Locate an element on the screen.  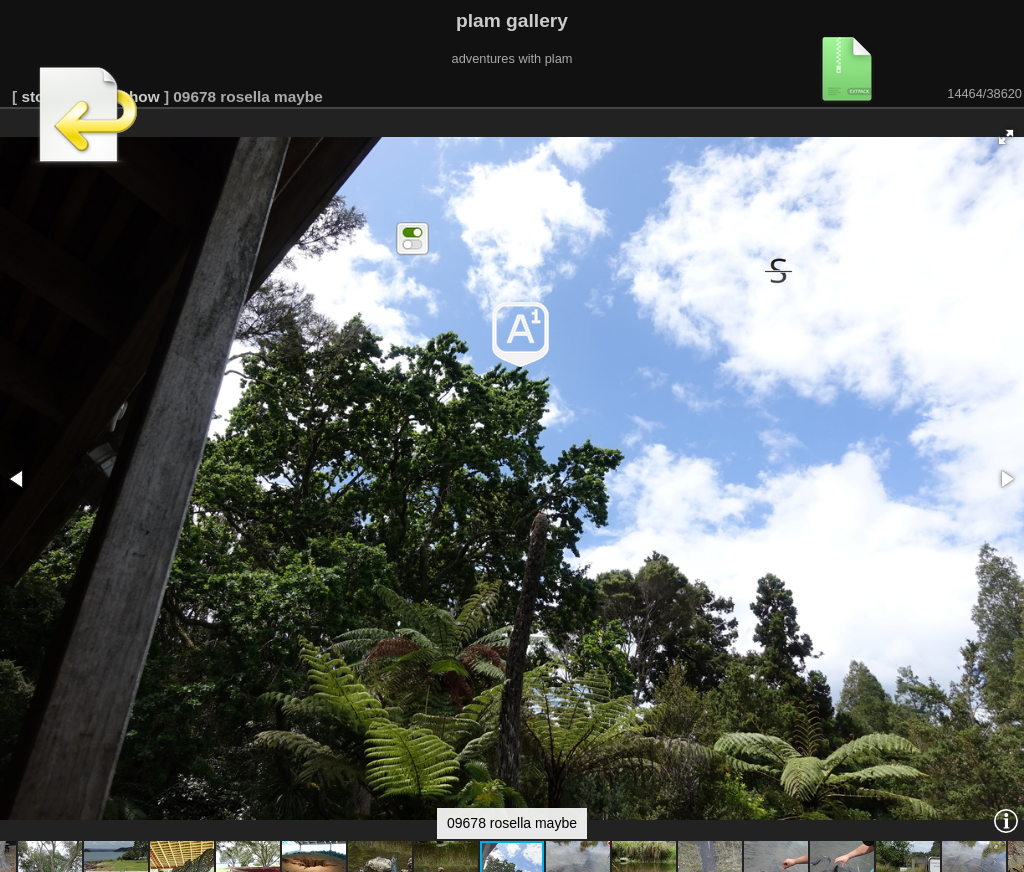
apply strikethrough formatting to selected text is located at coordinates (778, 271).